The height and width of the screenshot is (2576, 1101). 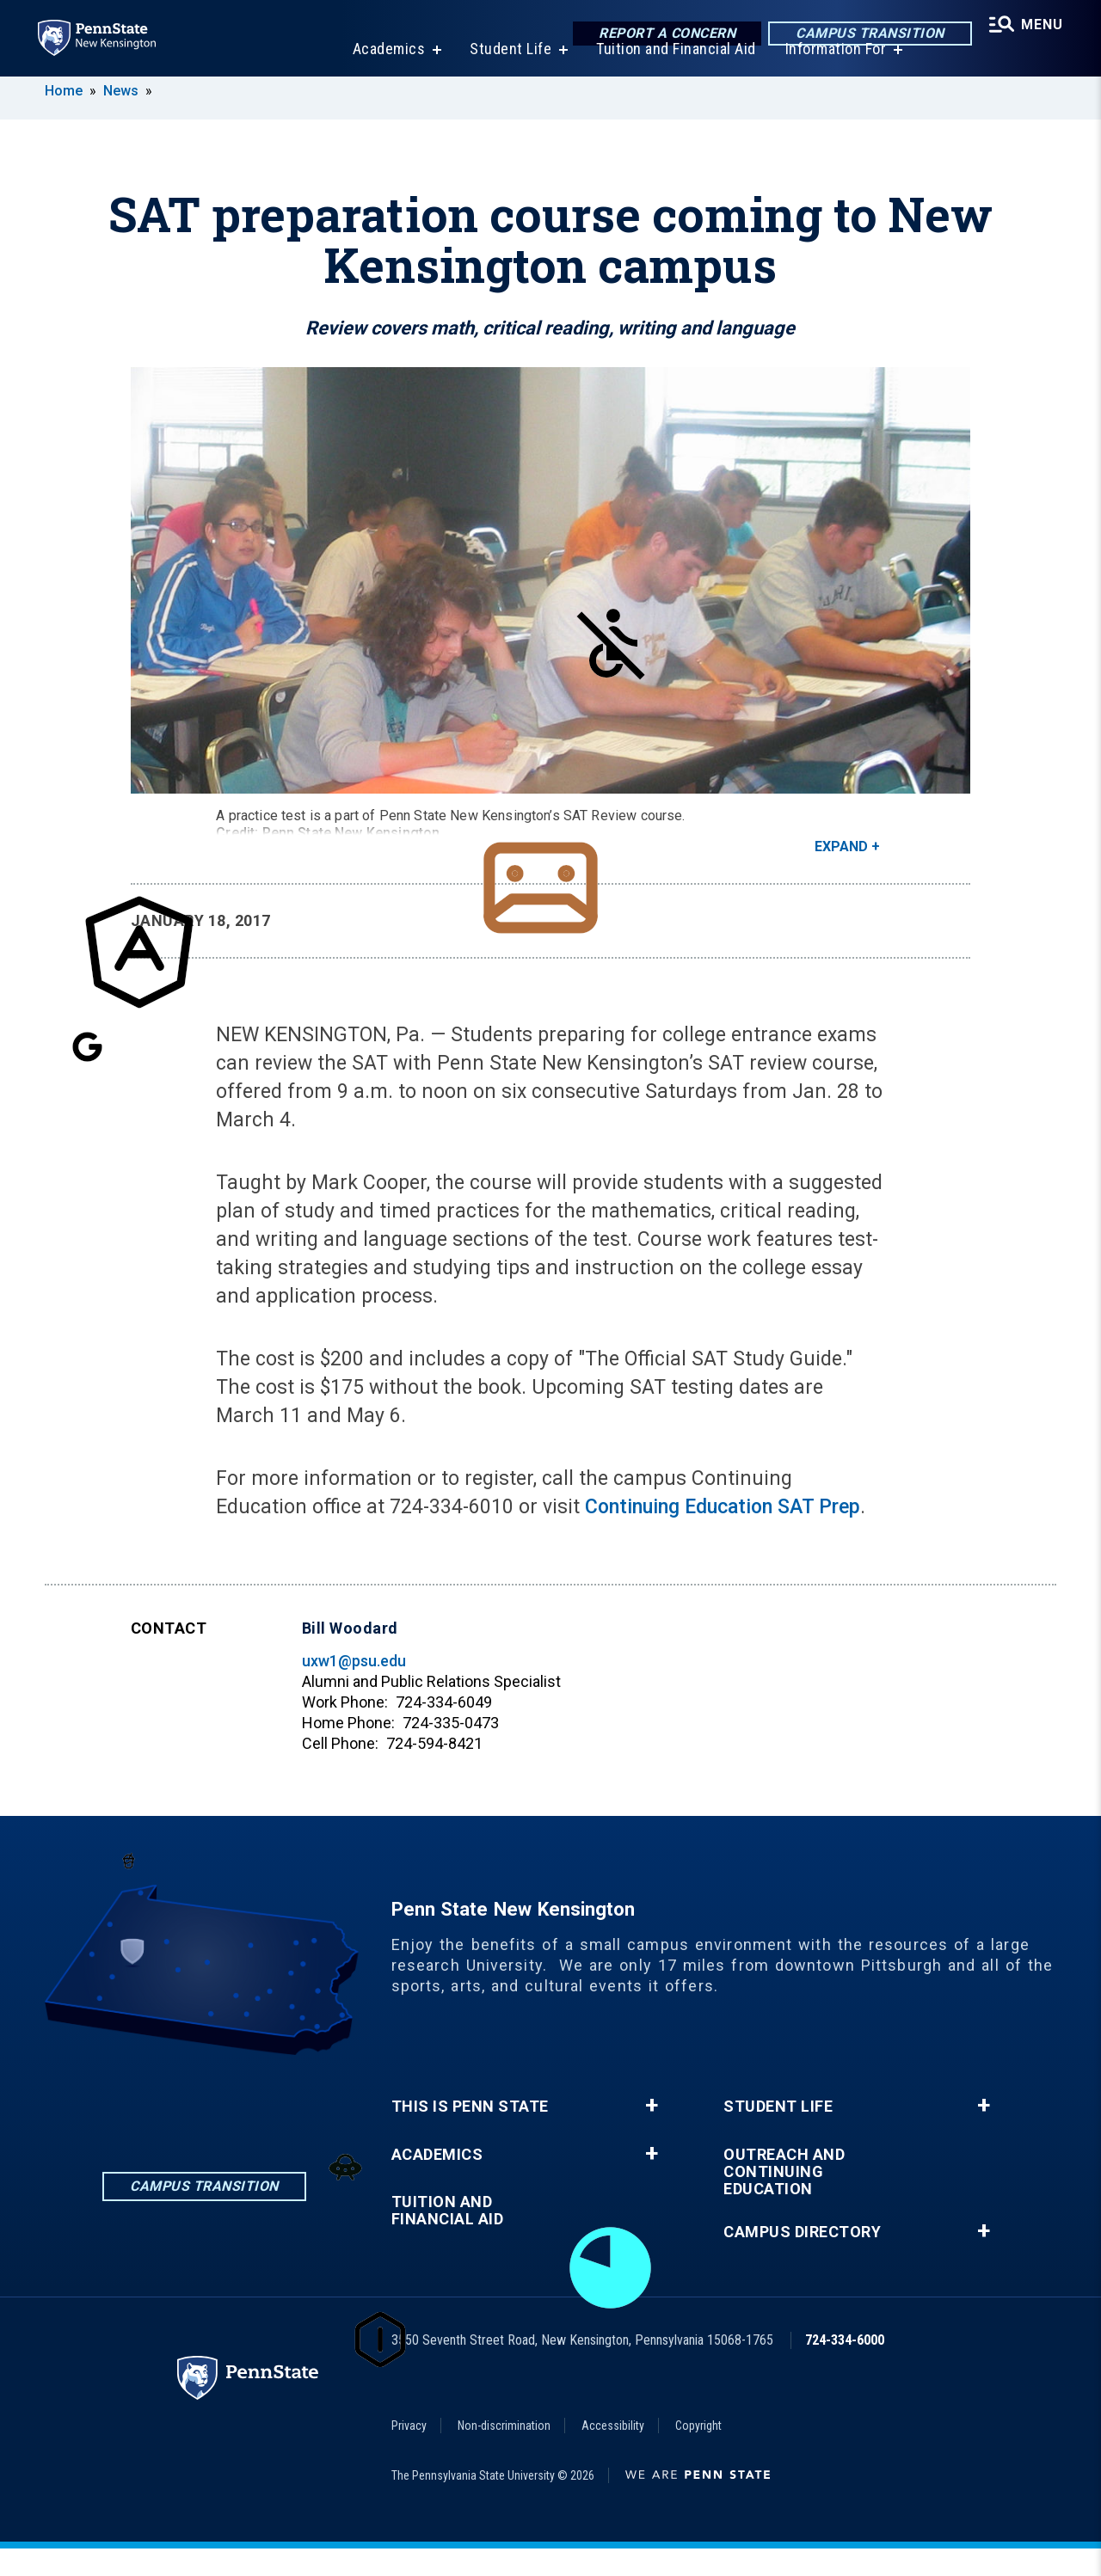 What do you see at coordinates (87, 1046) in the screenshot?
I see `sign in with Google` at bounding box center [87, 1046].